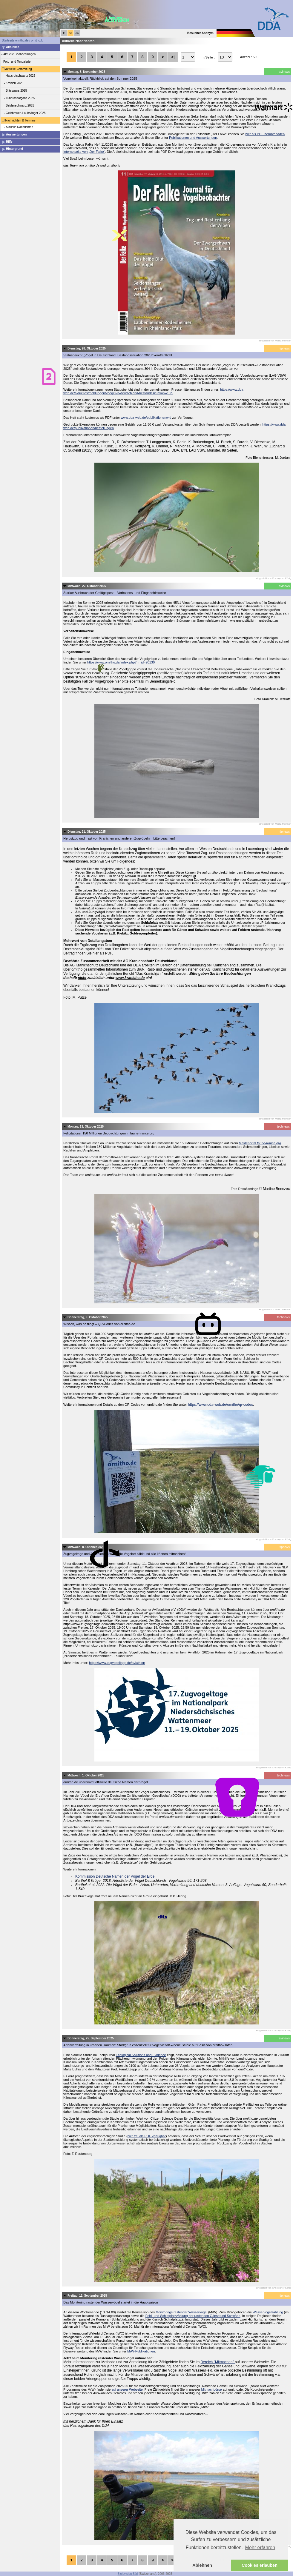 This screenshot has width=293, height=2576. Describe the element at coordinates (117, 20) in the screenshot. I see `activision company logo` at that location.